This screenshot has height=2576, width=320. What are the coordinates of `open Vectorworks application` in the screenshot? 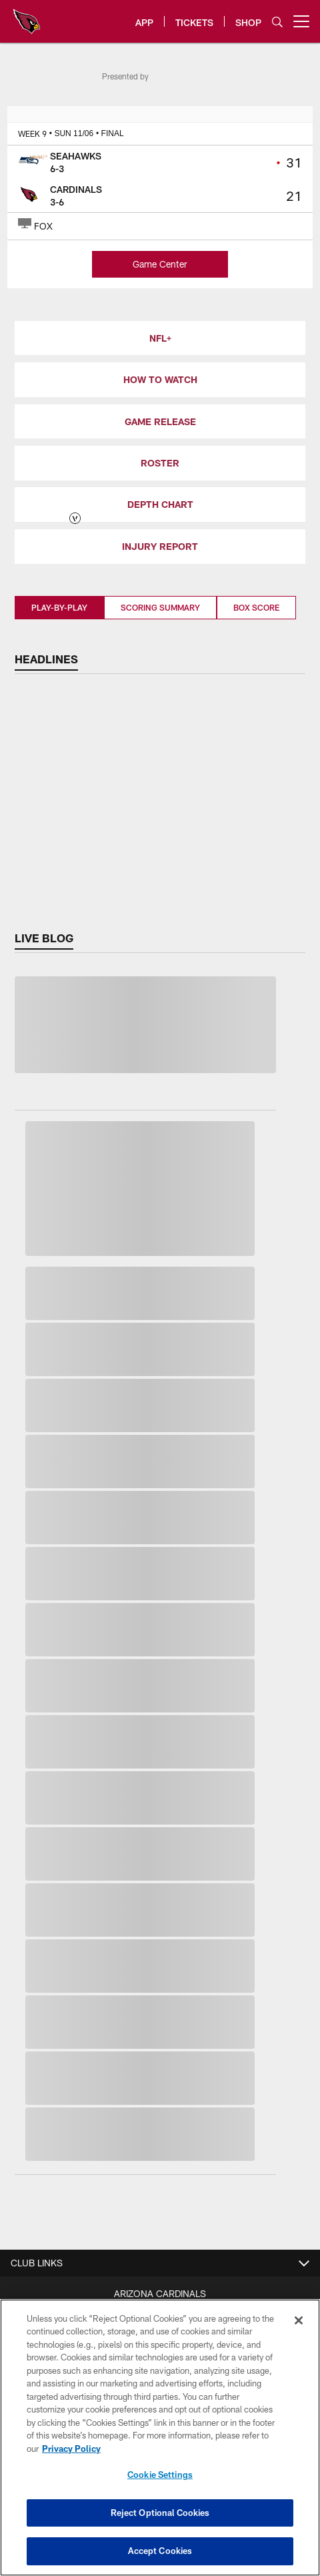 It's located at (75, 518).